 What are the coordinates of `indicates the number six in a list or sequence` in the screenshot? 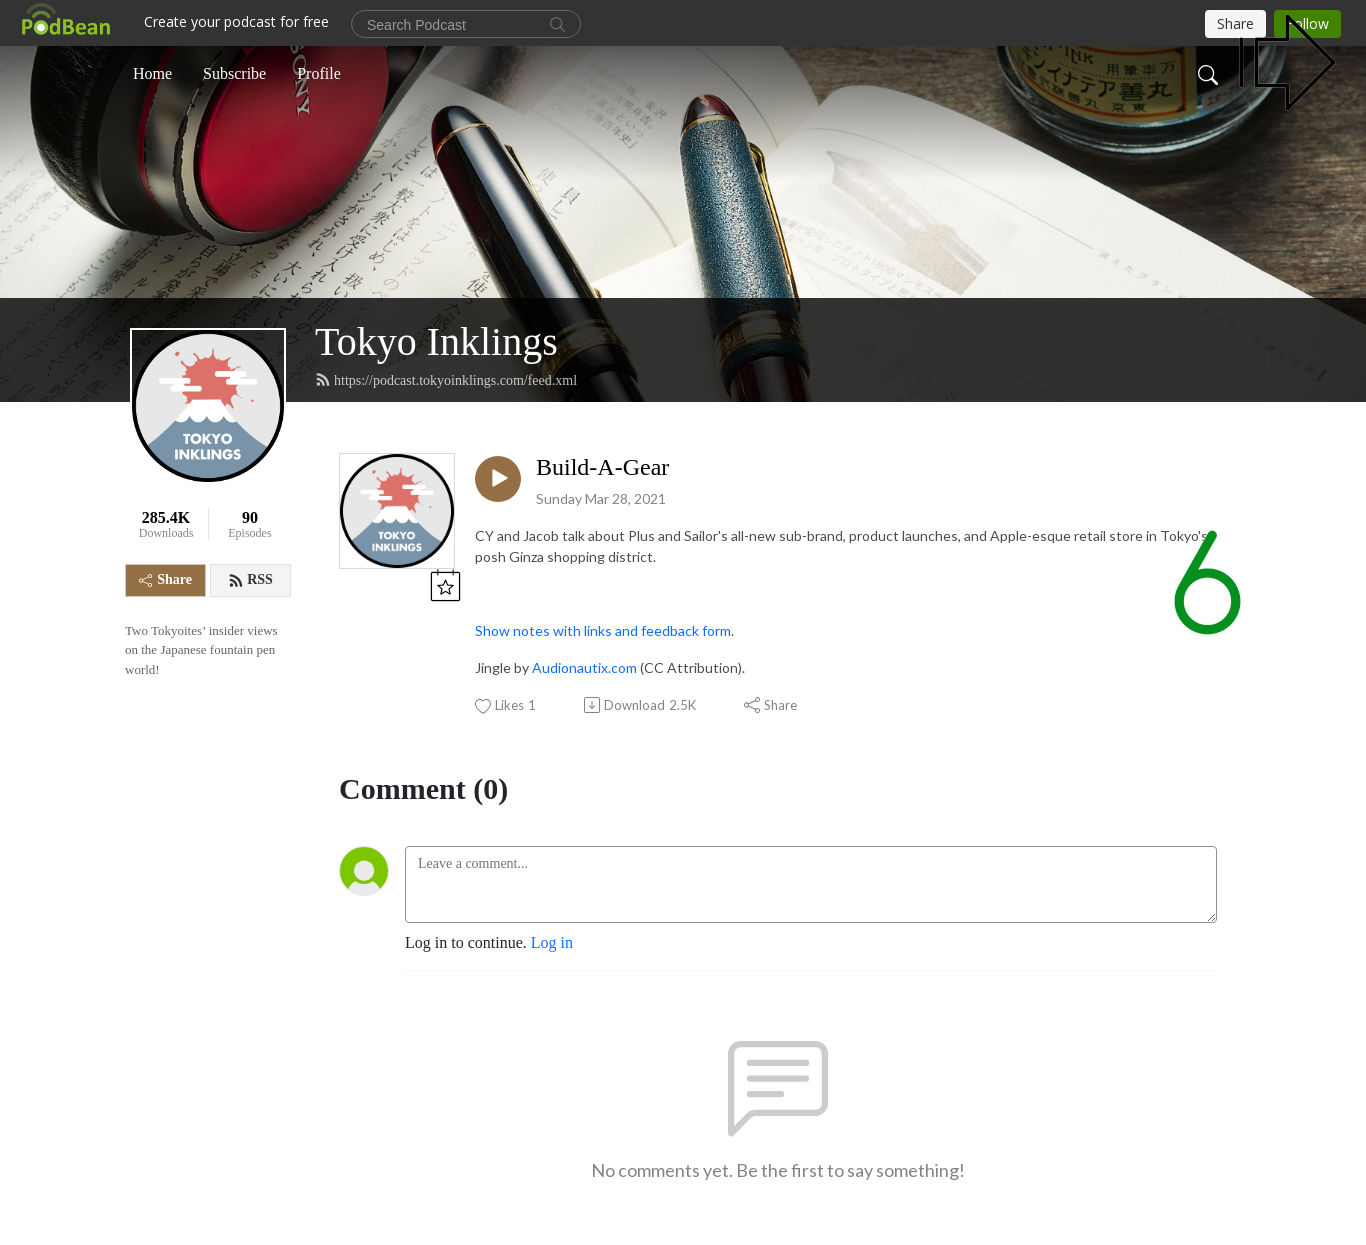 It's located at (1207, 582).